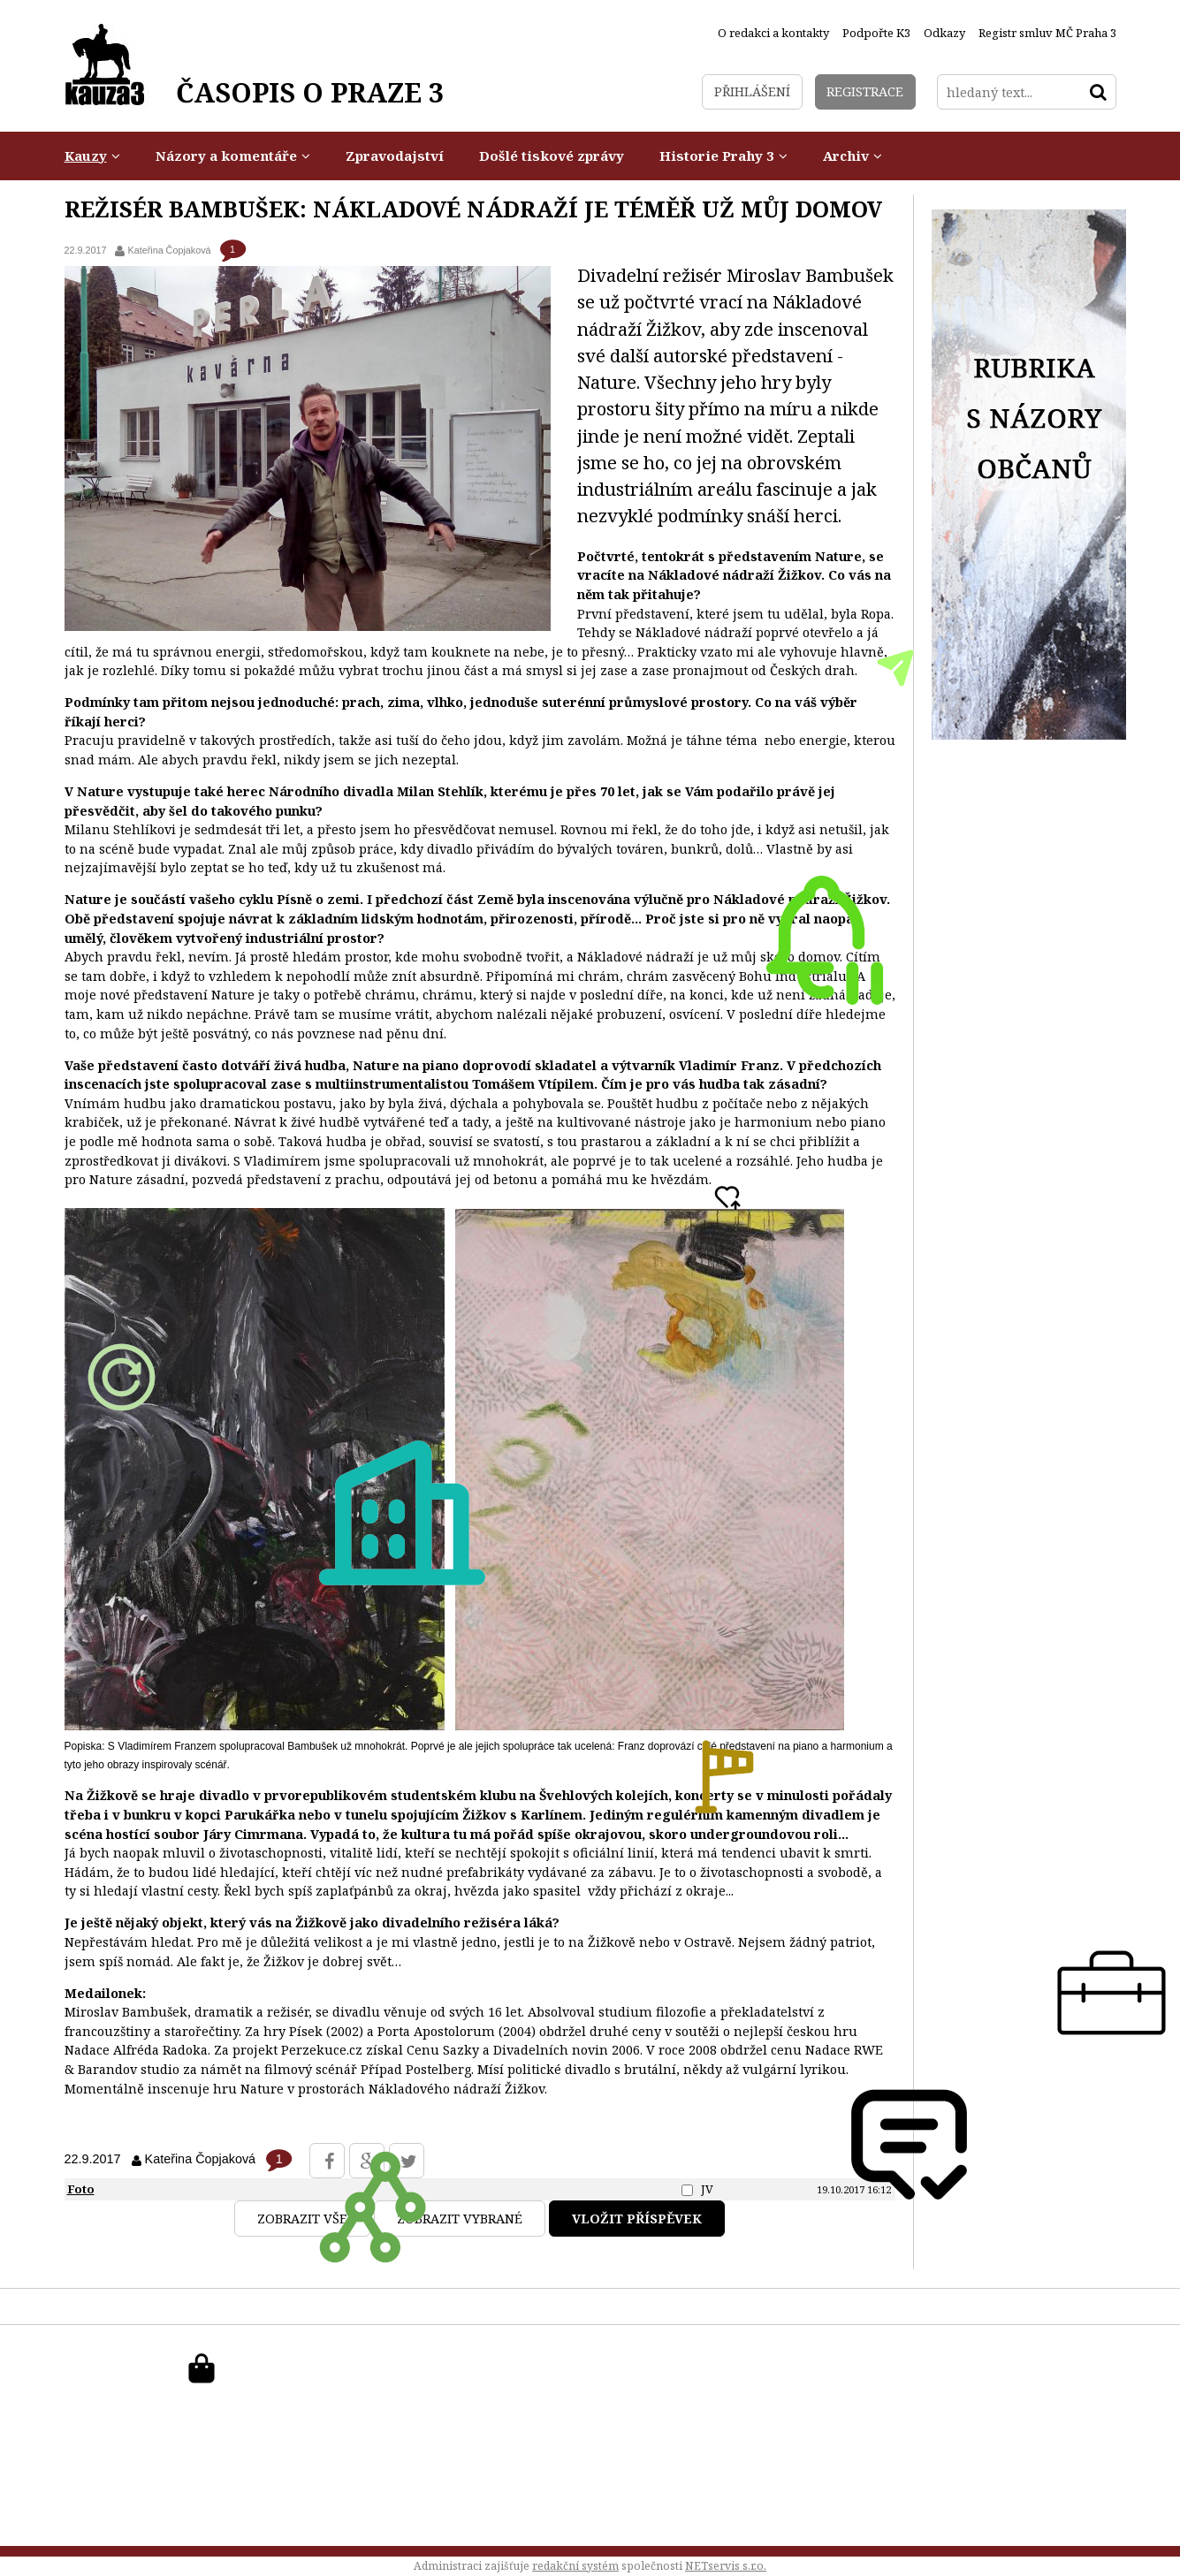 This screenshot has width=1180, height=2576. What do you see at coordinates (202, 2370) in the screenshot?
I see `view your shopping bag` at bounding box center [202, 2370].